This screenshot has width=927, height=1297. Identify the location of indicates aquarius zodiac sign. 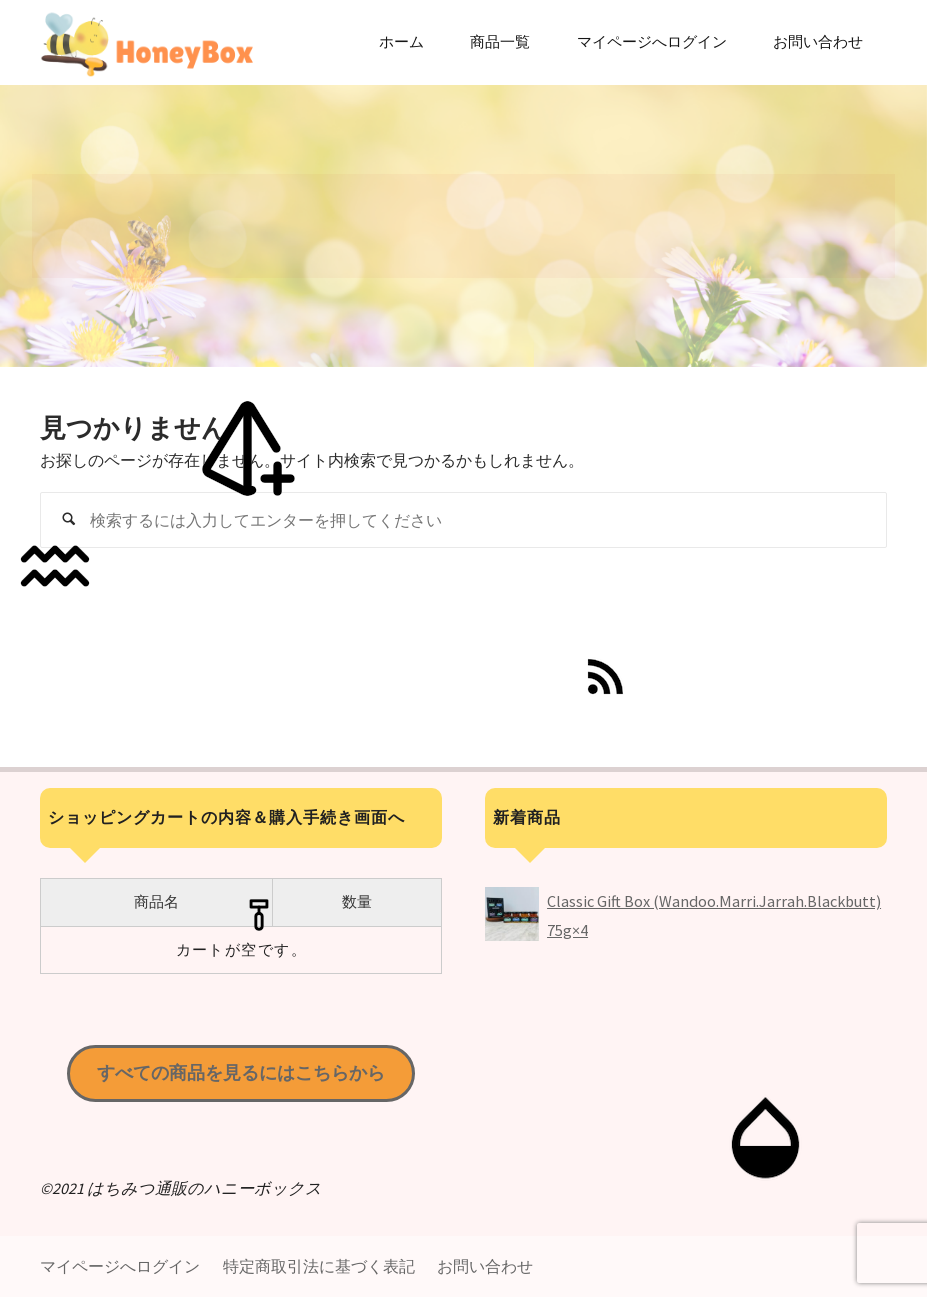
(55, 566).